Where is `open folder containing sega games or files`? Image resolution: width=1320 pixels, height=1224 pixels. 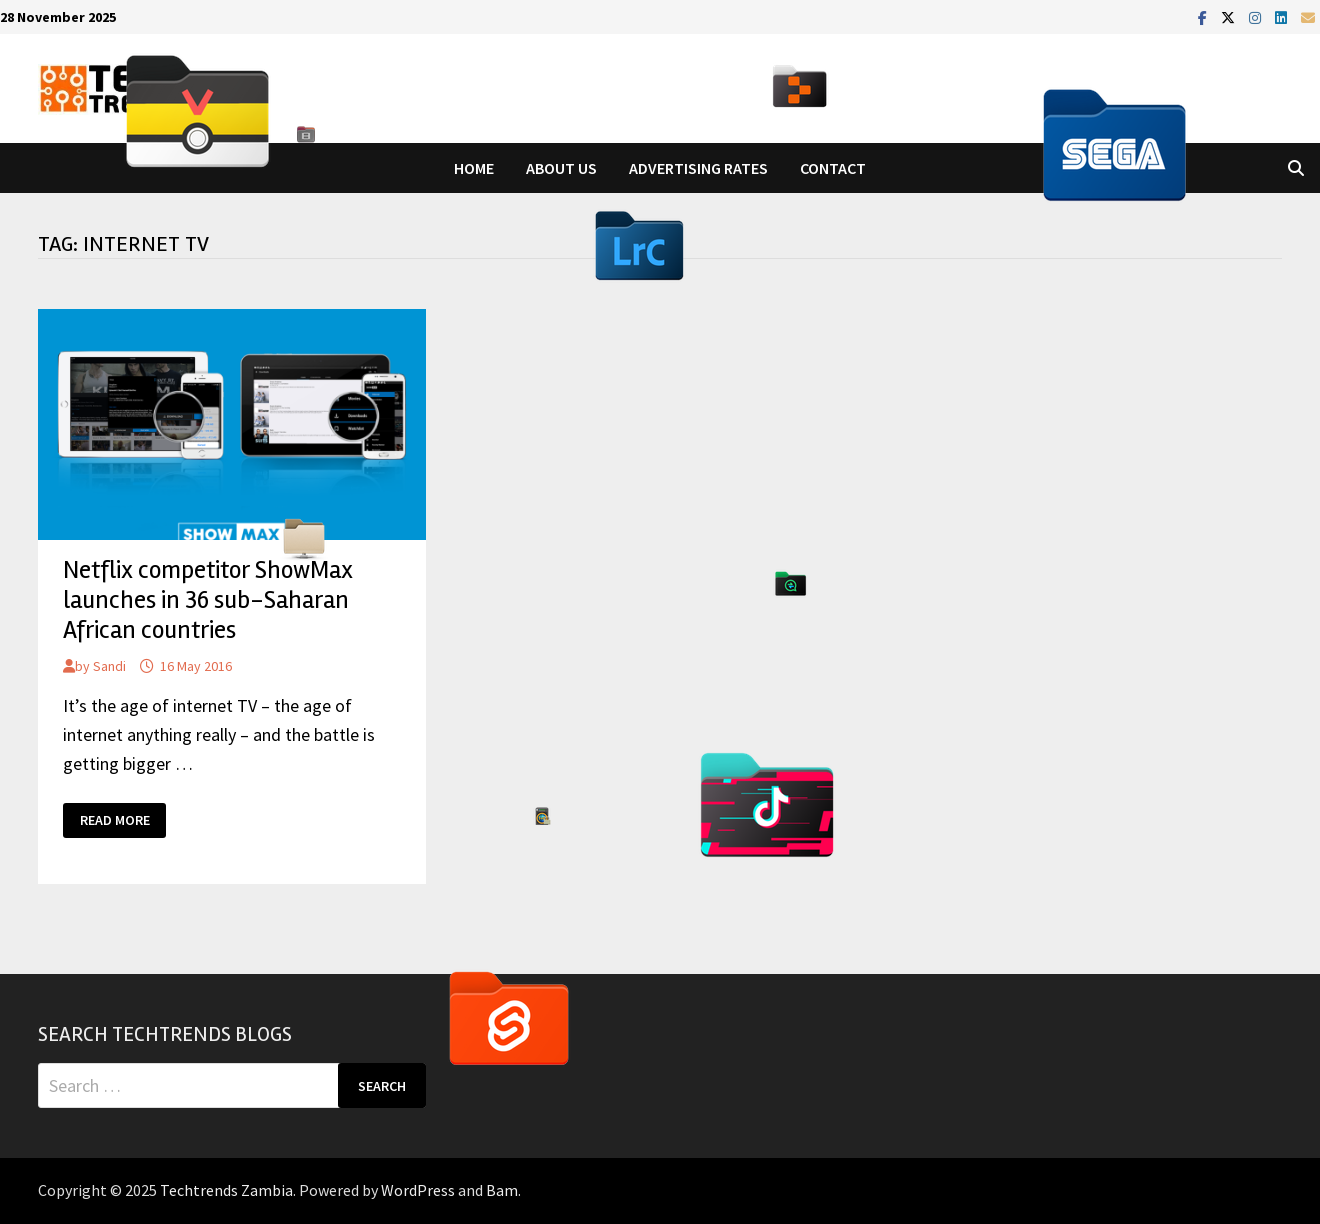 open folder containing sega games or files is located at coordinates (1114, 149).